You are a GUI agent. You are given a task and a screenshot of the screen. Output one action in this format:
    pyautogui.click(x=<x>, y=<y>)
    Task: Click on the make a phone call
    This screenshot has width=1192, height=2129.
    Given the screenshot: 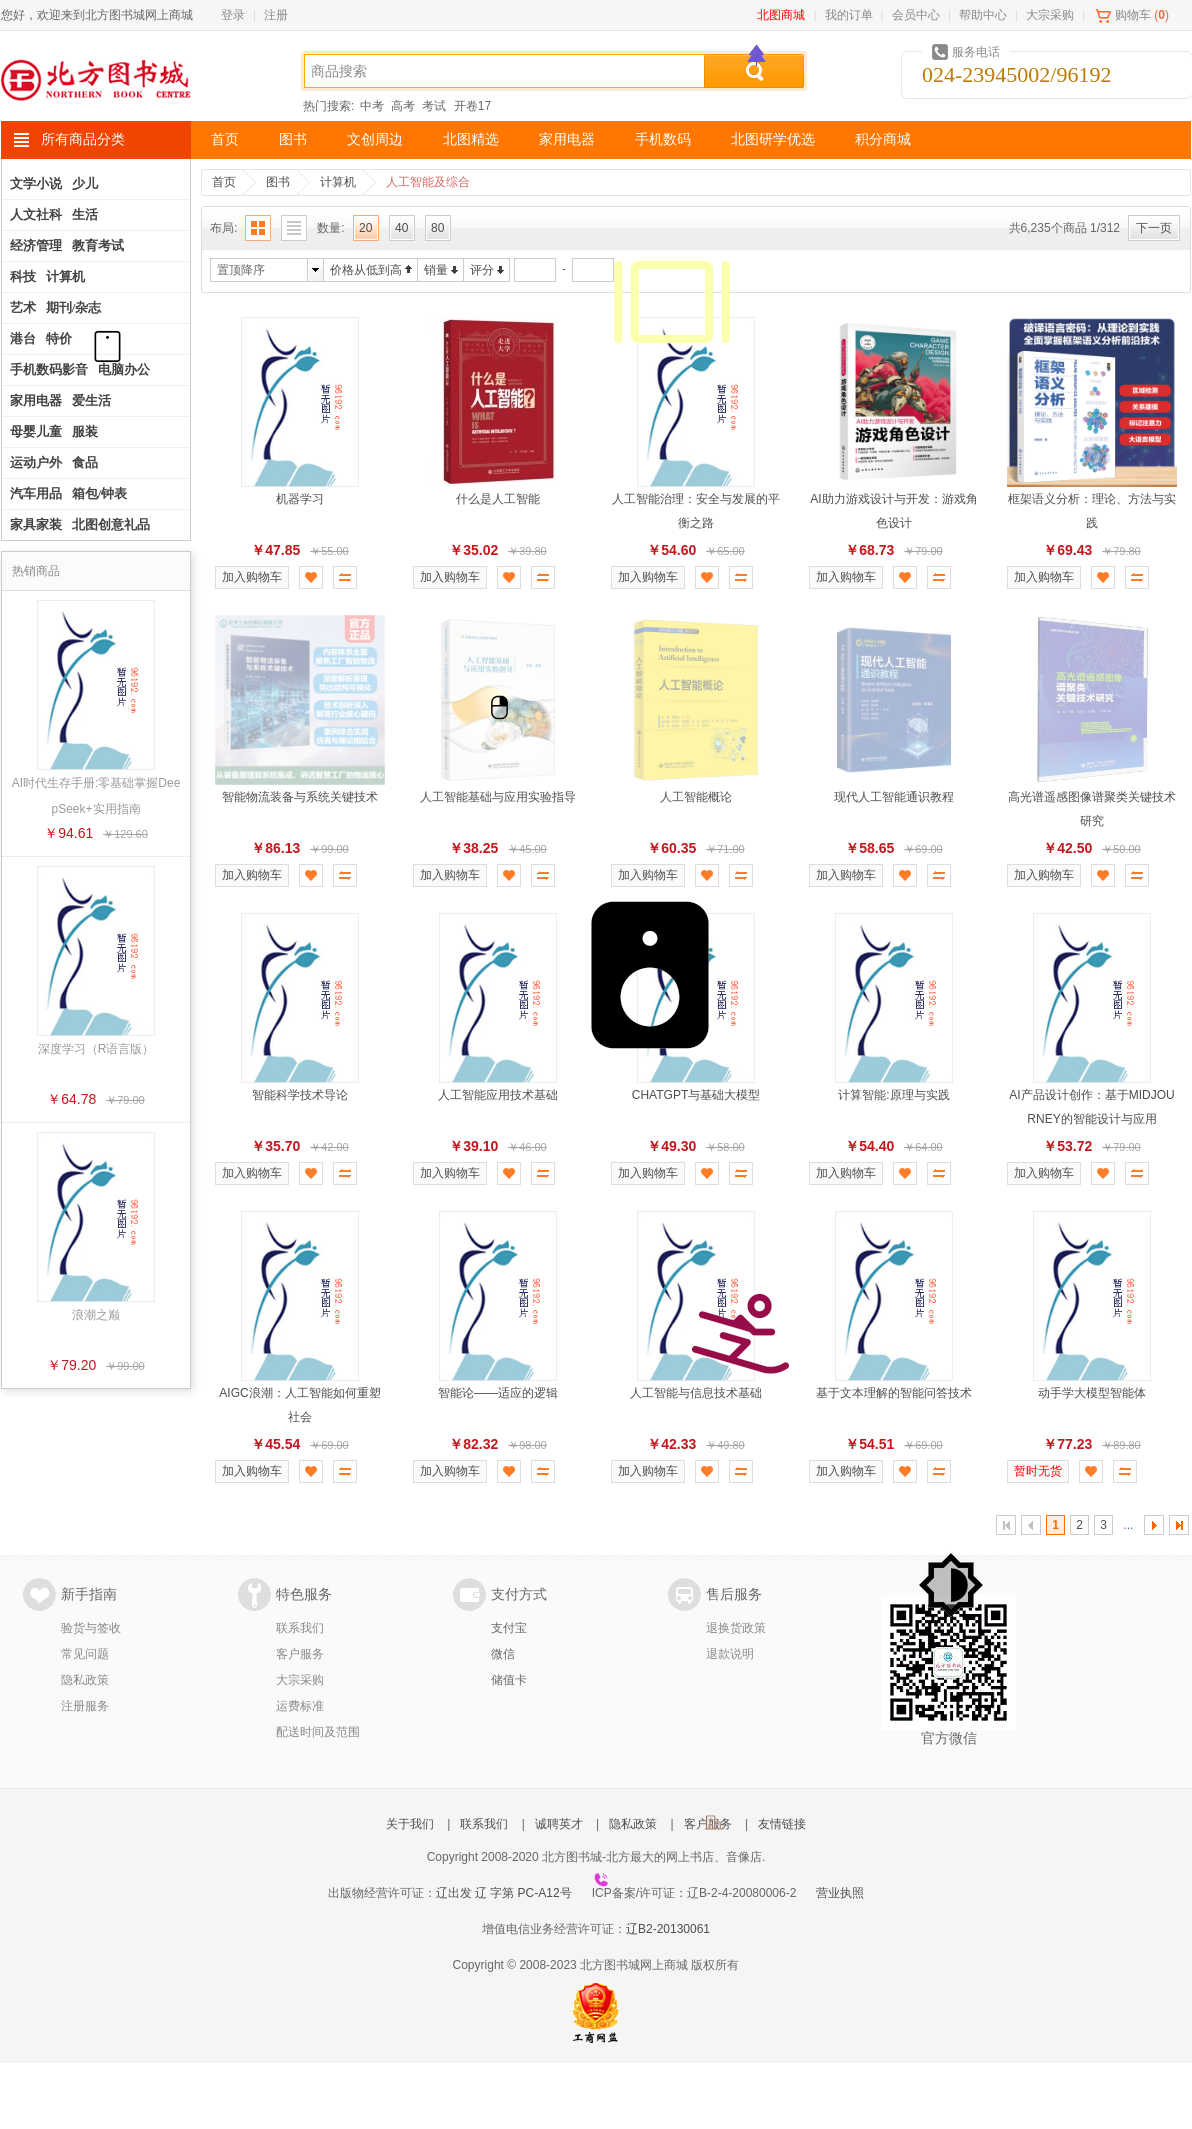 What is the action you would take?
    pyautogui.click(x=601, y=1879)
    